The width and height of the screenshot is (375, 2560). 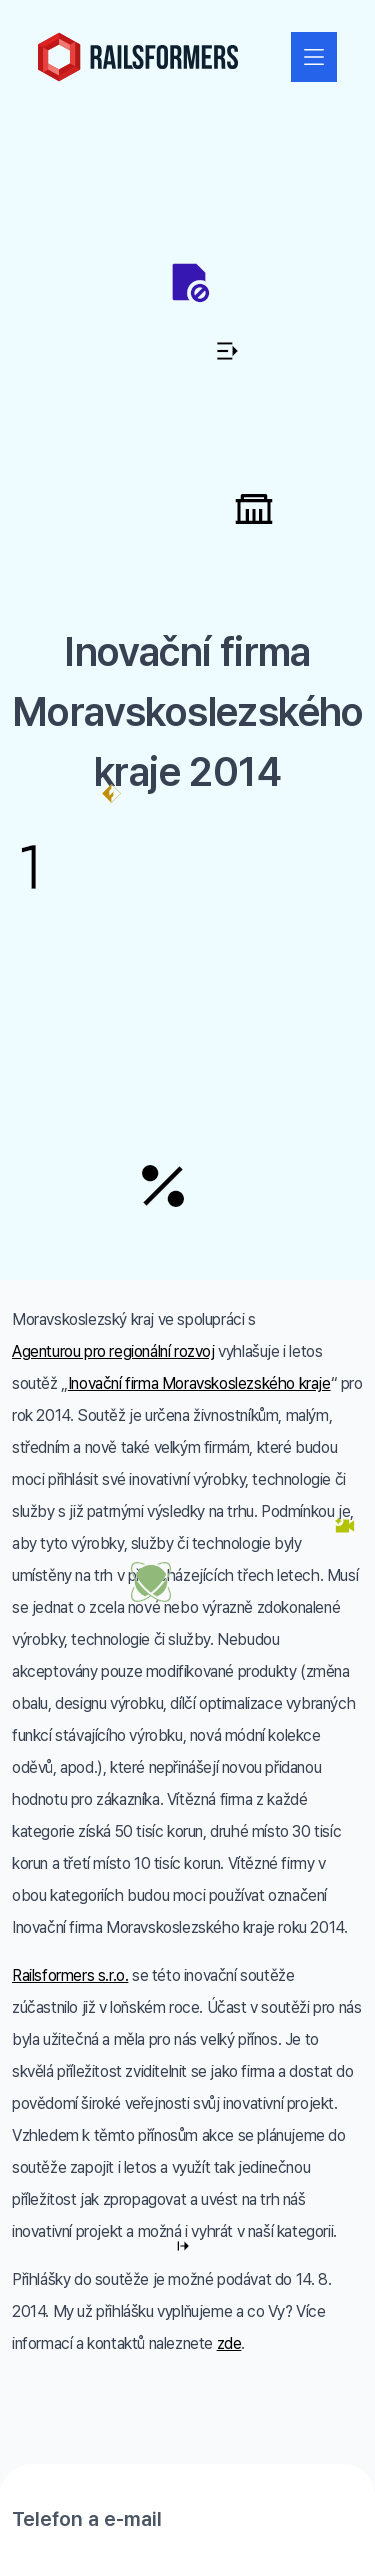 I want to click on flashforge brand logo, so click(x=111, y=793).